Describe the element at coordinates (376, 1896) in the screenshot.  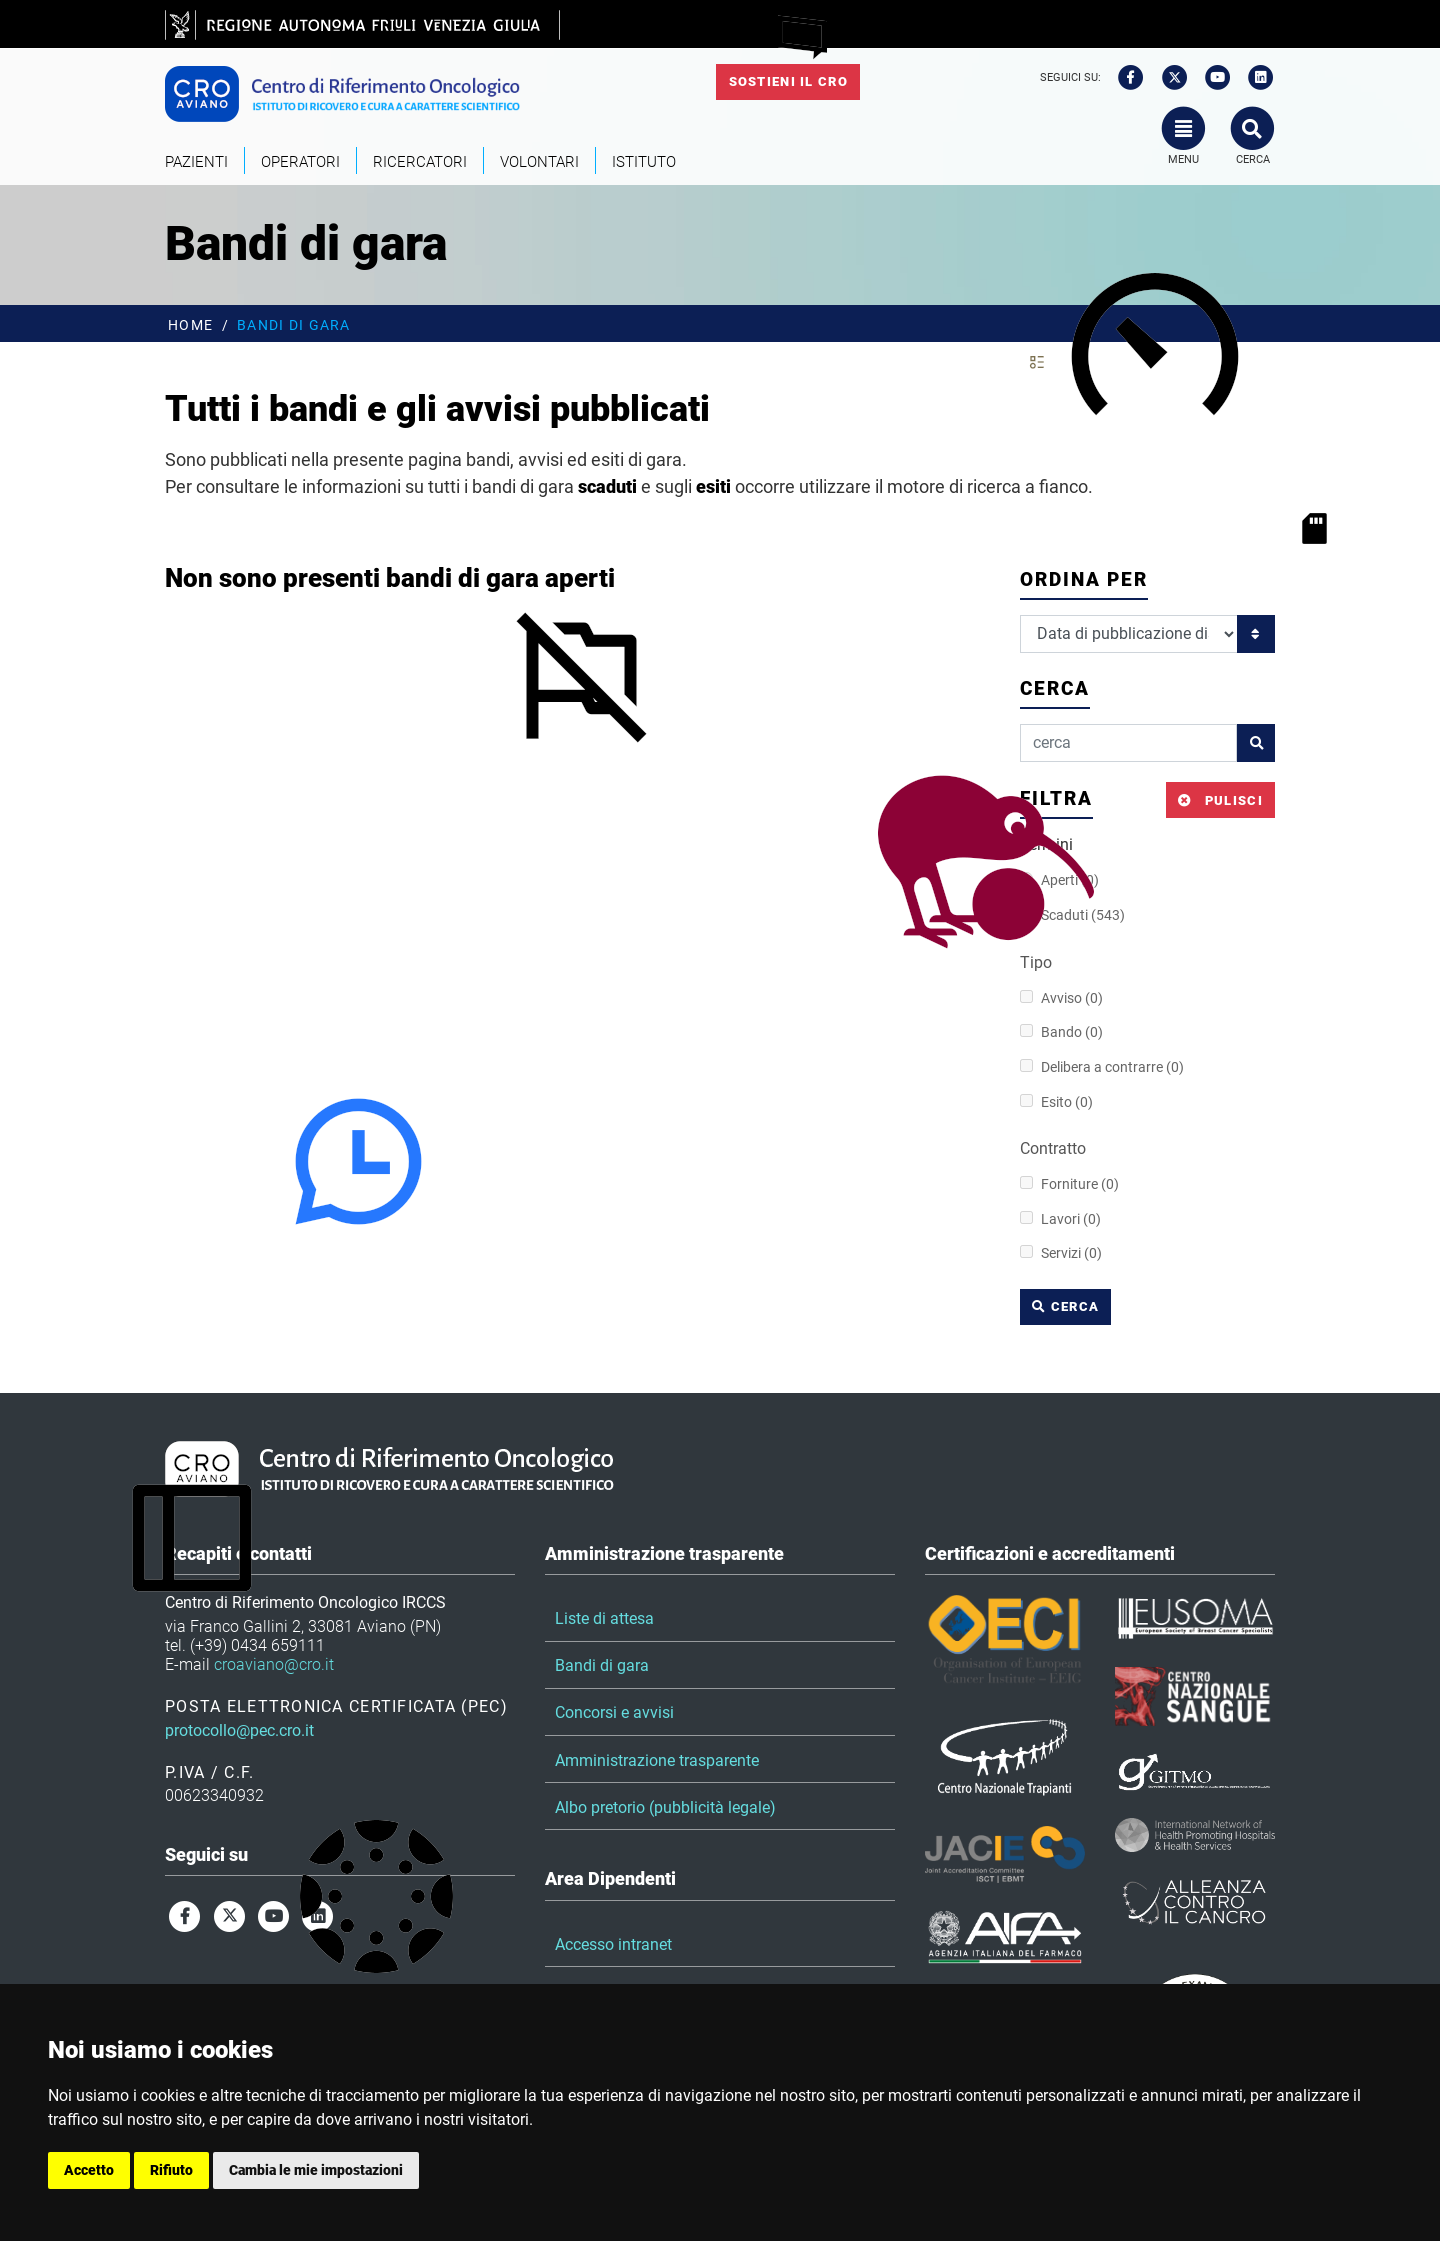
I see `open canvas learning management system` at that location.